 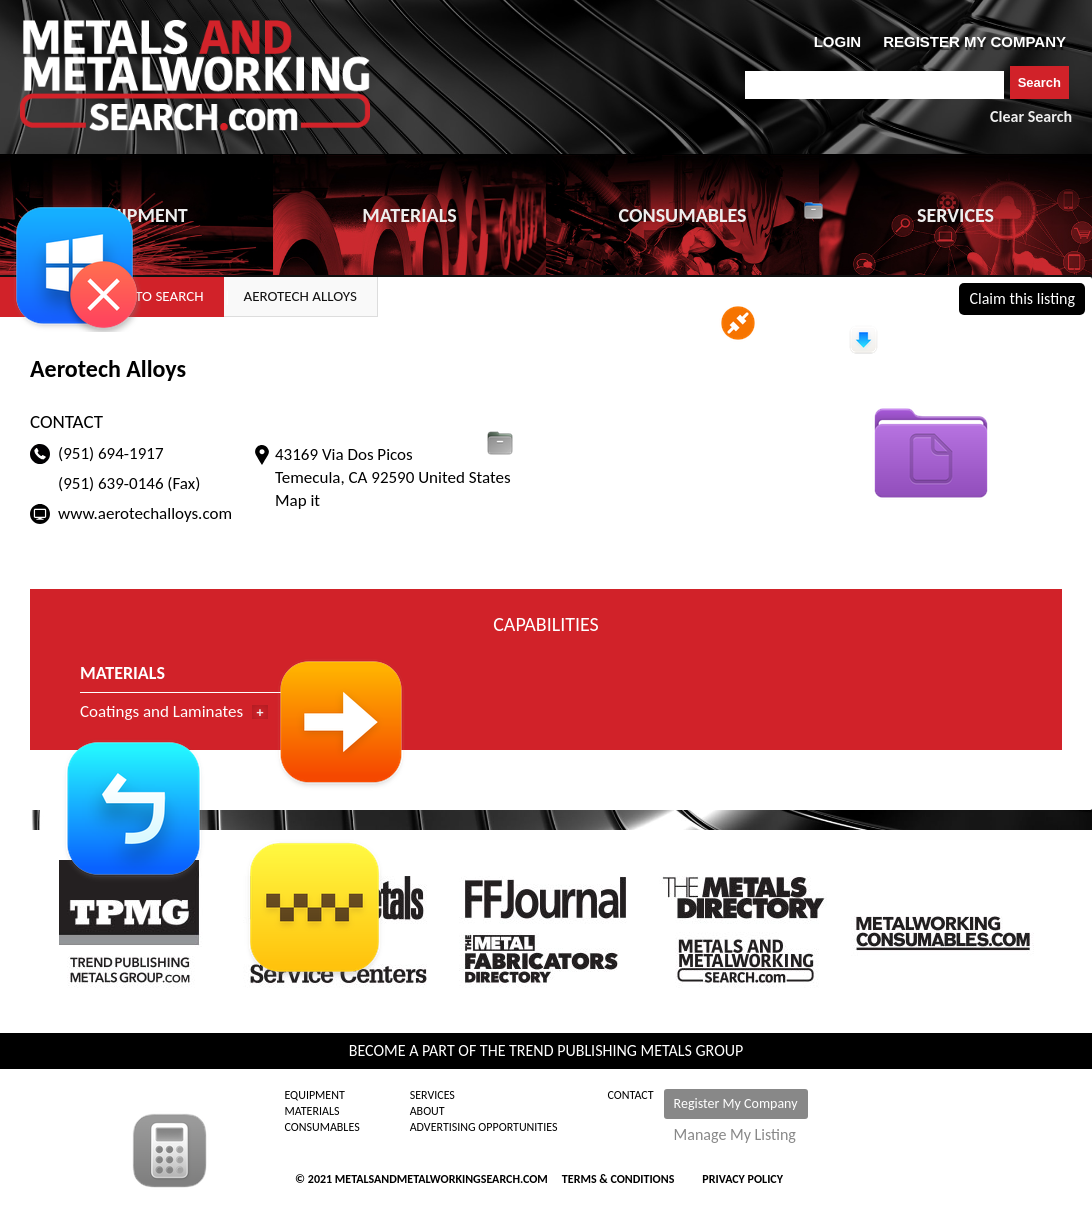 What do you see at coordinates (133, 808) in the screenshot?
I see `open ibus bopomofo input method app` at bounding box center [133, 808].